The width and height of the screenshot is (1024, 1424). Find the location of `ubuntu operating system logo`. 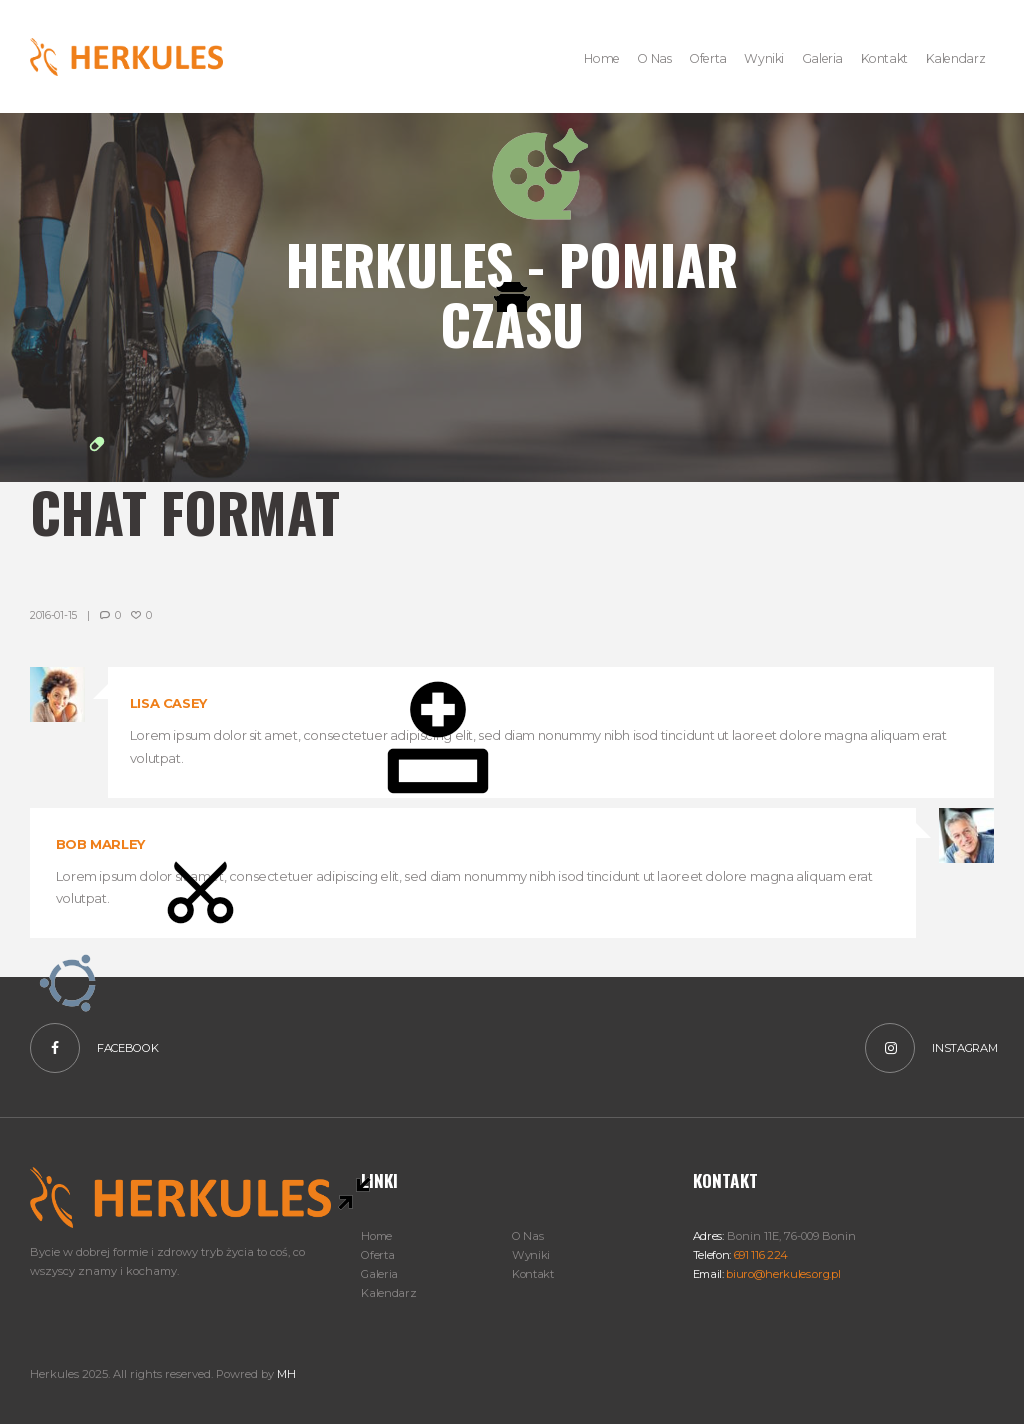

ubuntu operating system logo is located at coordinates (72, 983).